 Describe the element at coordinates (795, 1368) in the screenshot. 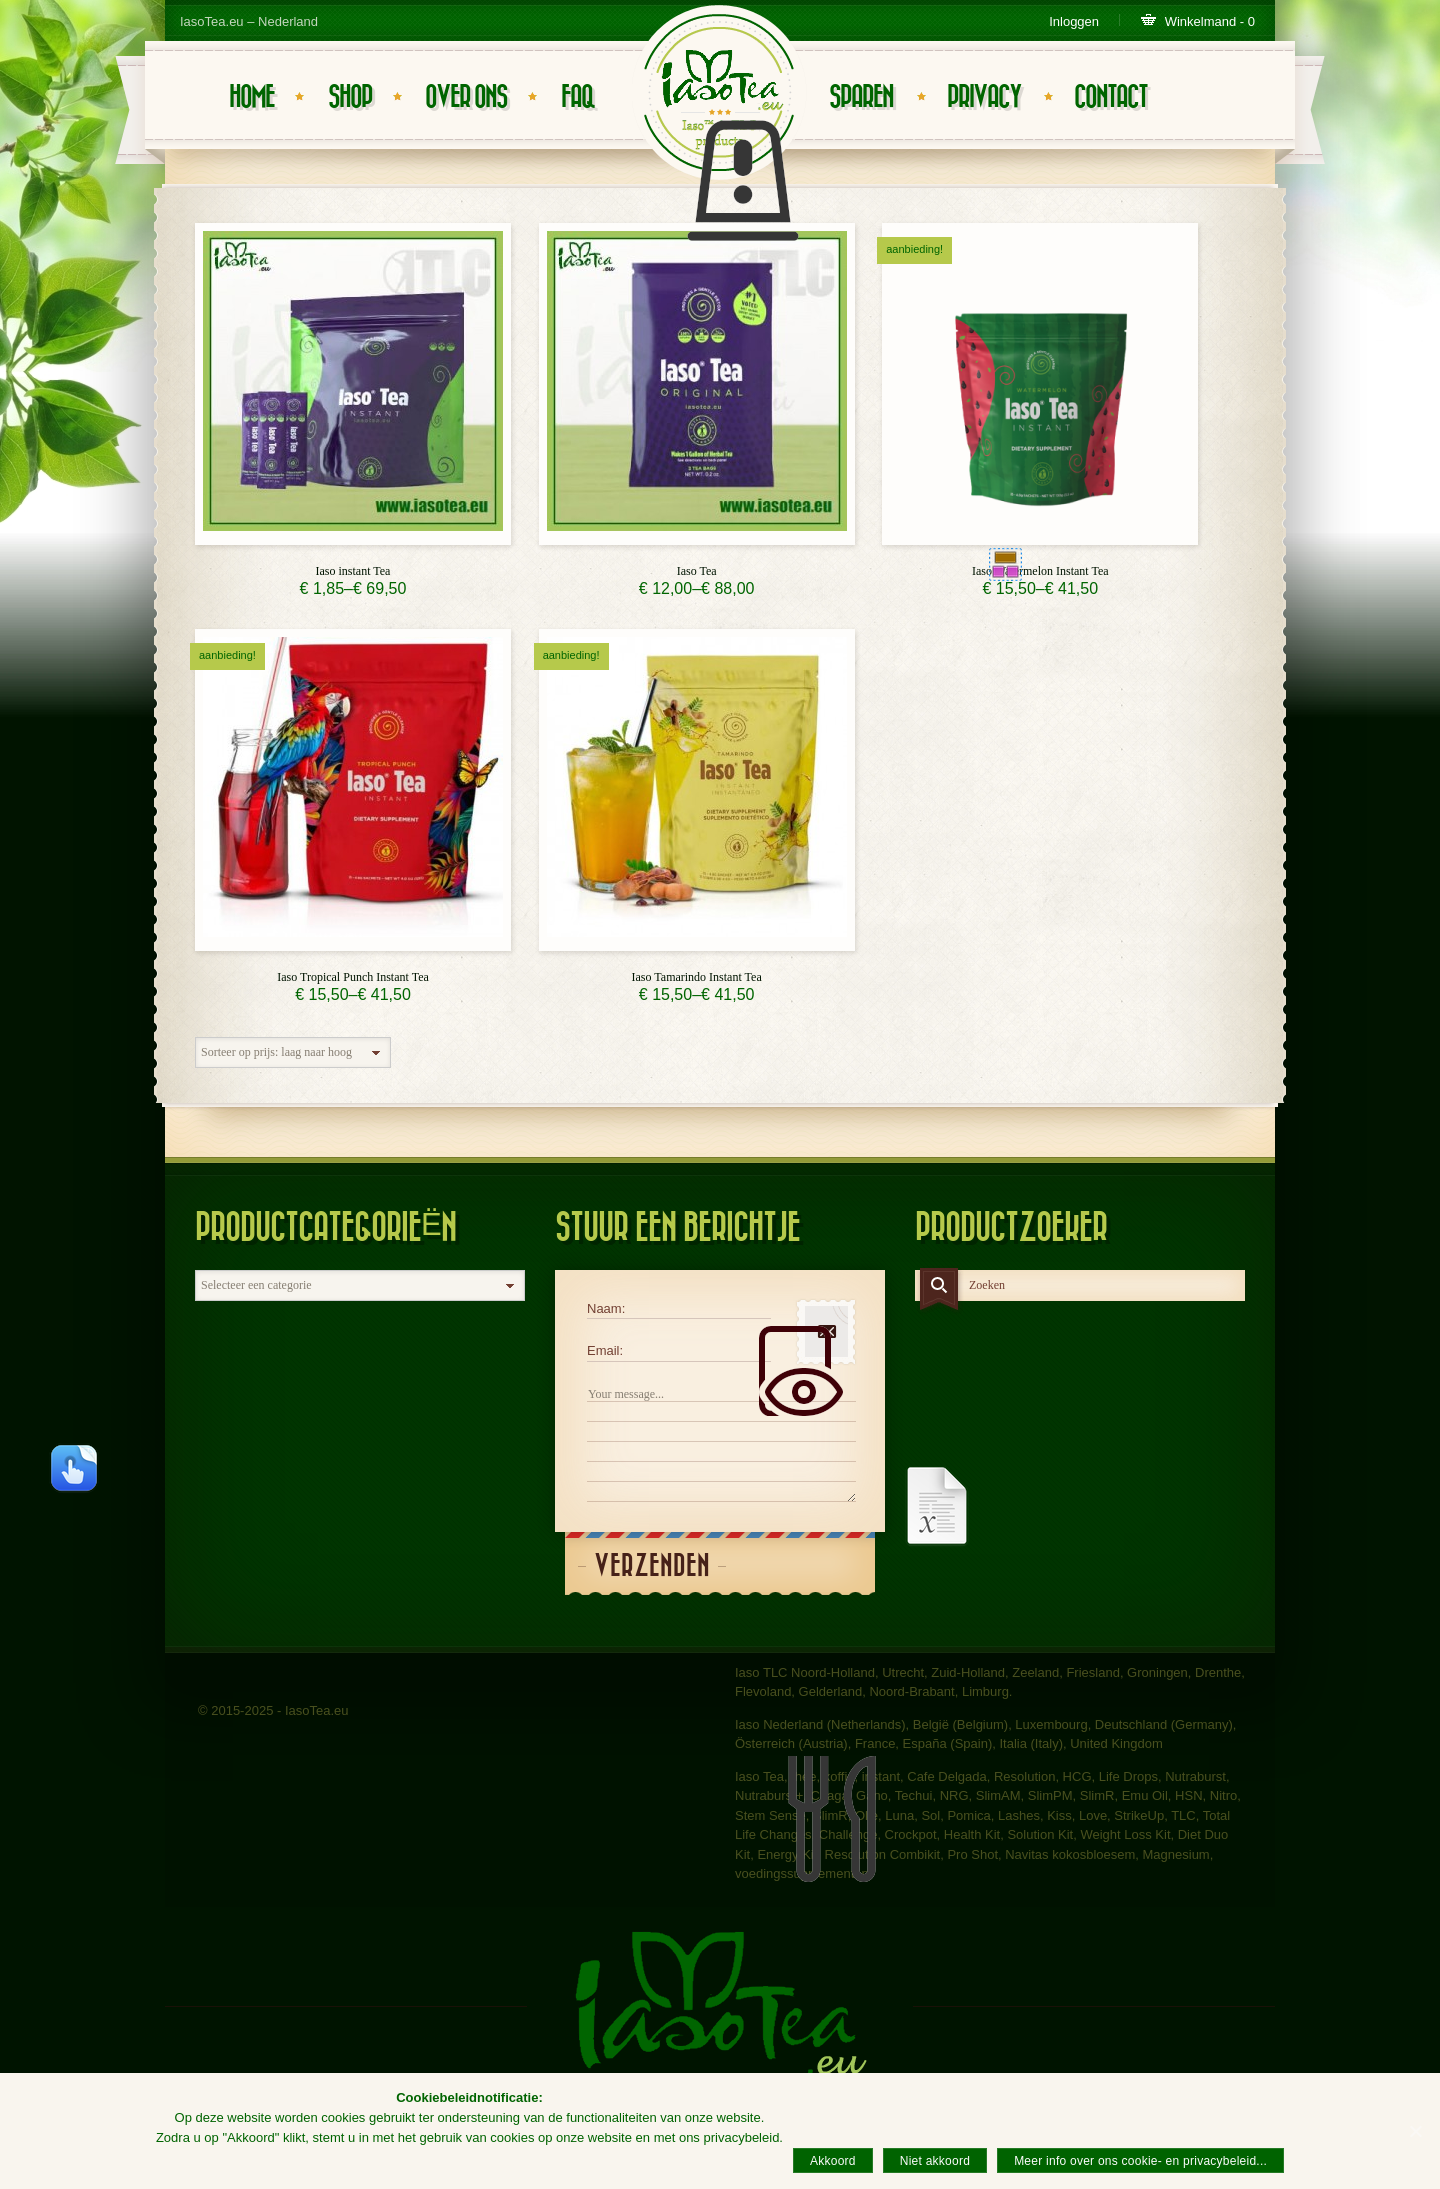

I see `open document viewer` at that location.